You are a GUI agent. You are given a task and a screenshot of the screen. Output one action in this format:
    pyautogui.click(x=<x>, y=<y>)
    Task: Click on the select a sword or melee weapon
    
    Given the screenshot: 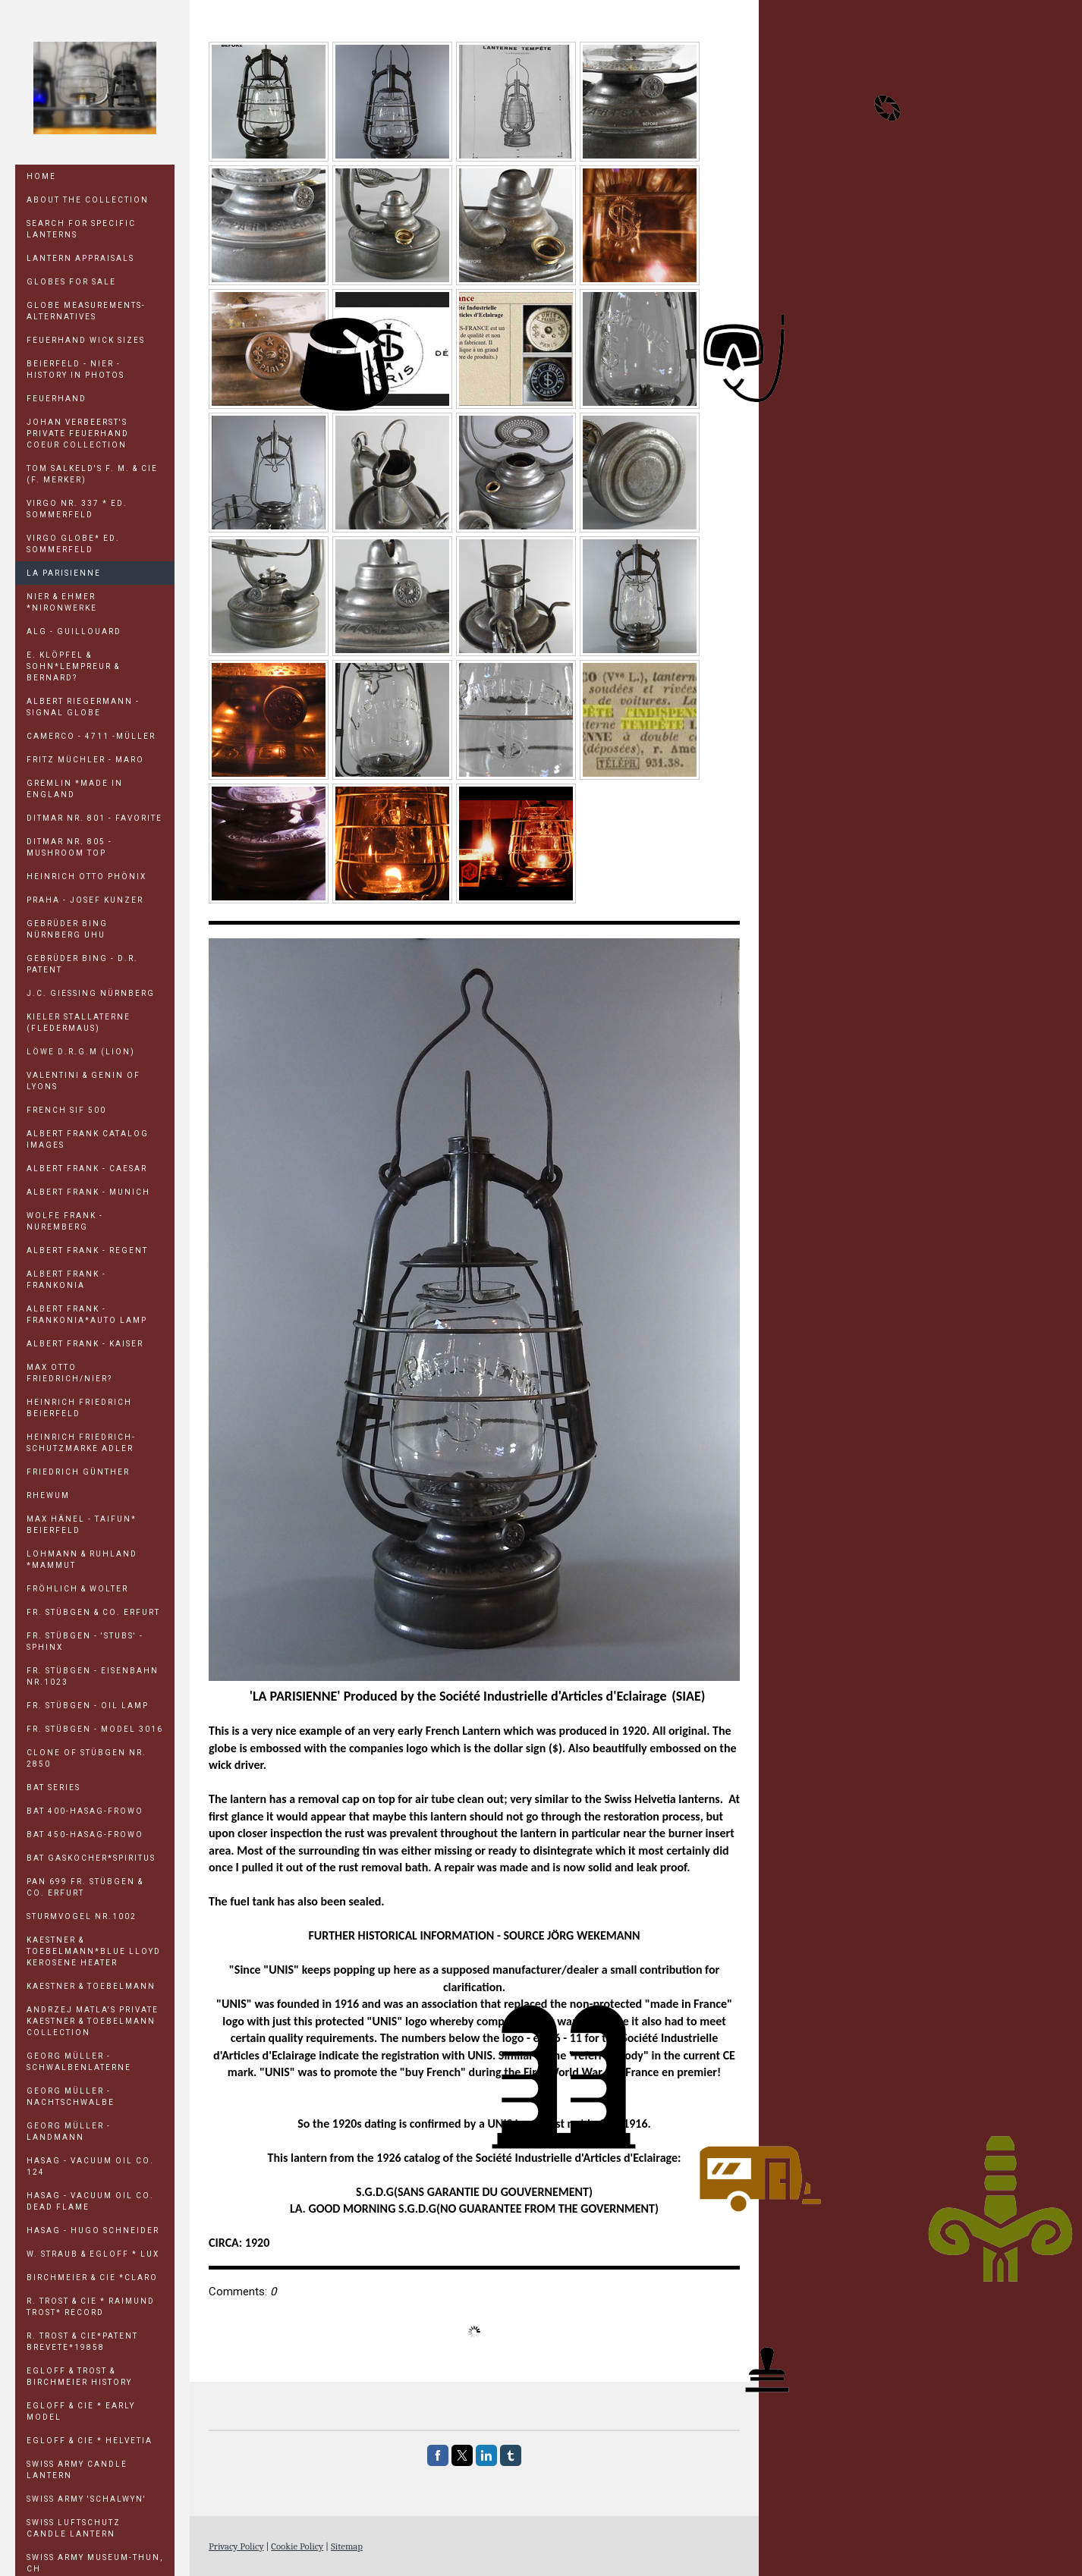 What is the action you would take?
    pyautogui.click(x=1000, y=2207)
    